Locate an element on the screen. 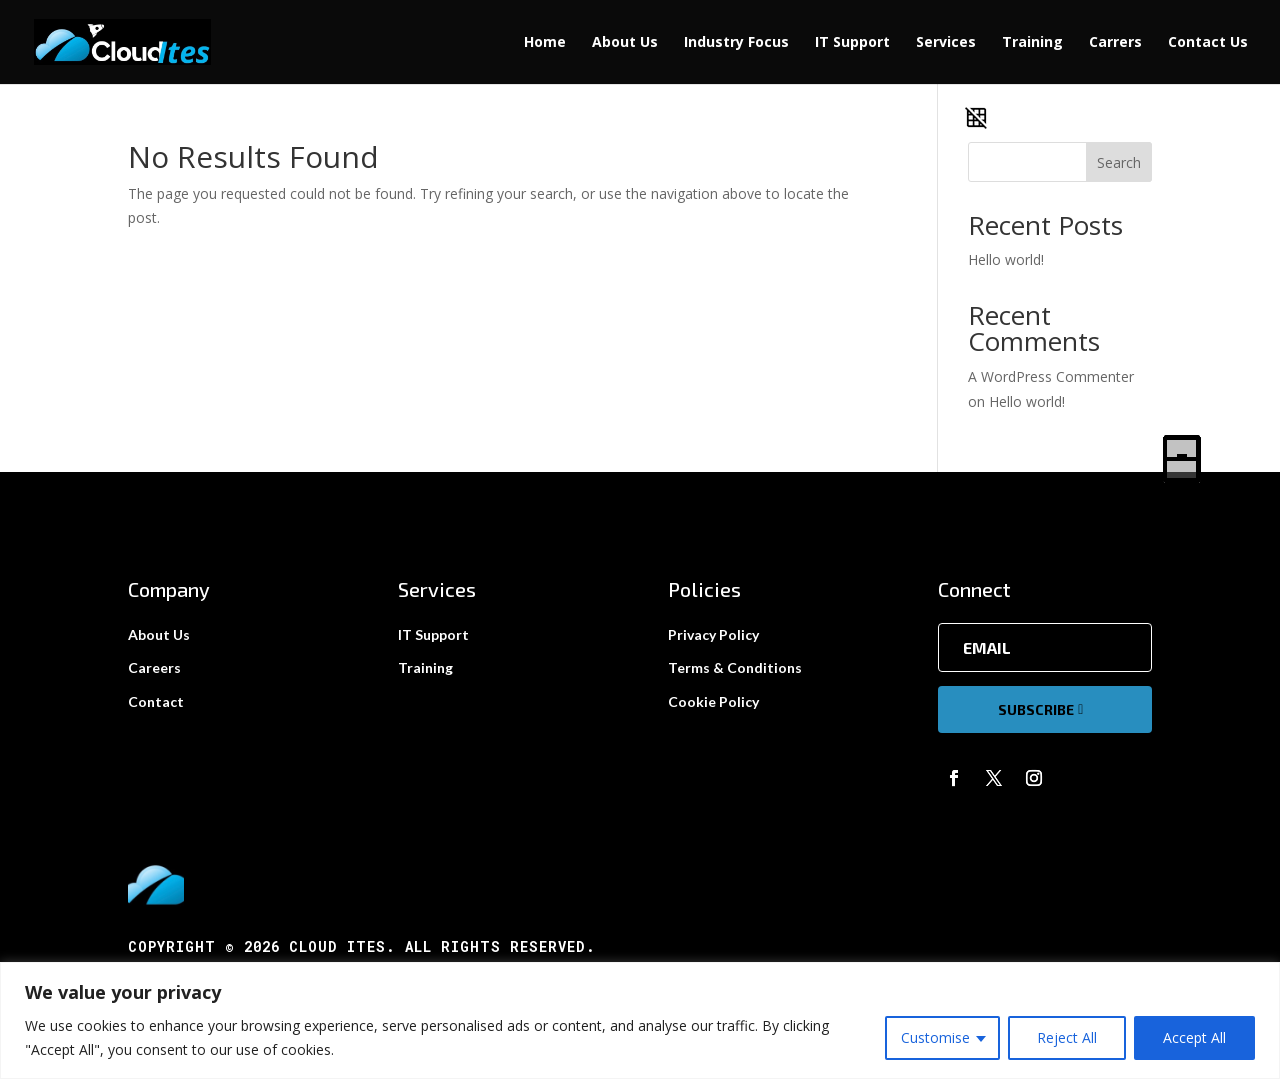  disable grid view is located at coordinates (976, 117).